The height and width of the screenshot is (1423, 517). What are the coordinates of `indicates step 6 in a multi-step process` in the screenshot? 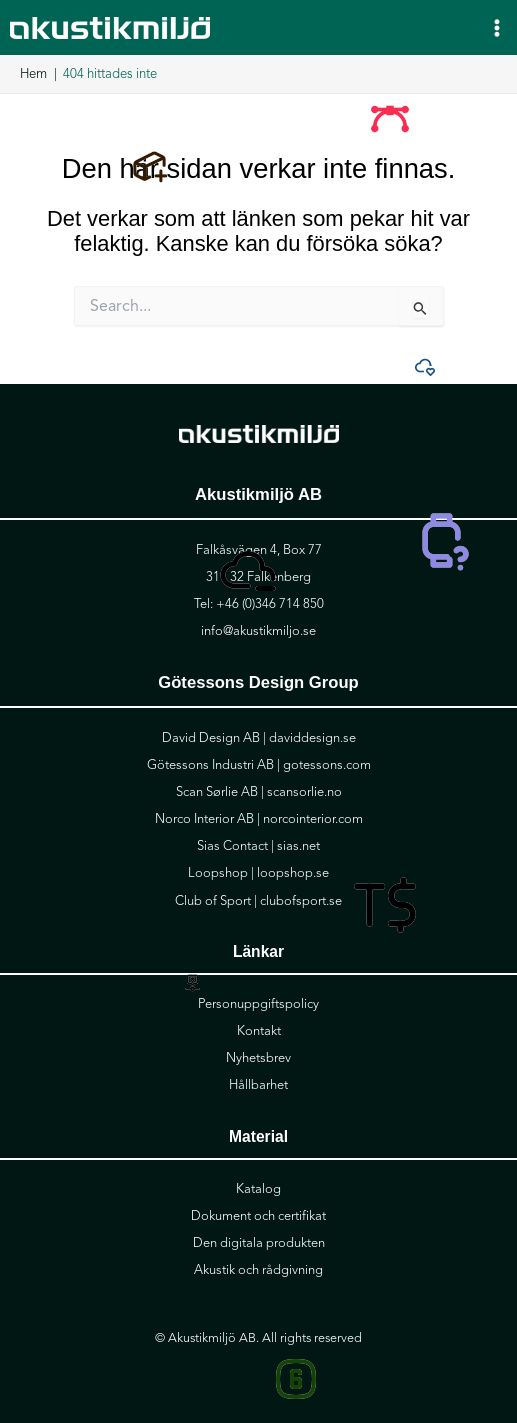 It's located at (296, 1379).